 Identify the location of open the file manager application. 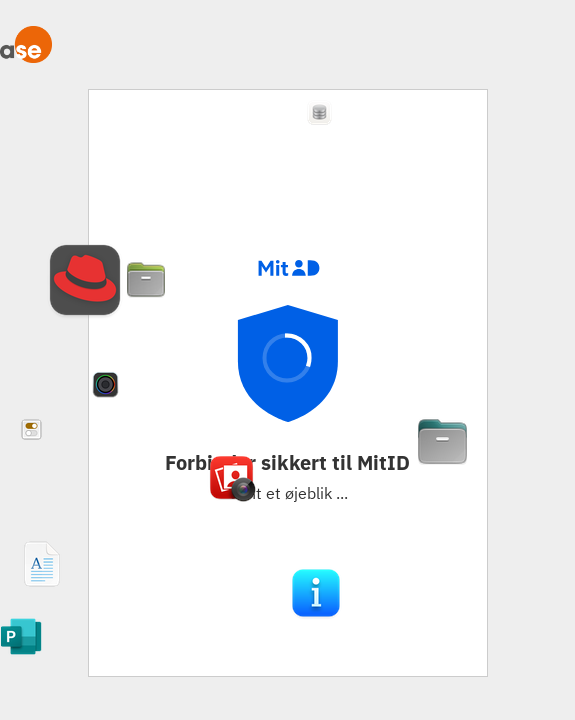
(442, 441).